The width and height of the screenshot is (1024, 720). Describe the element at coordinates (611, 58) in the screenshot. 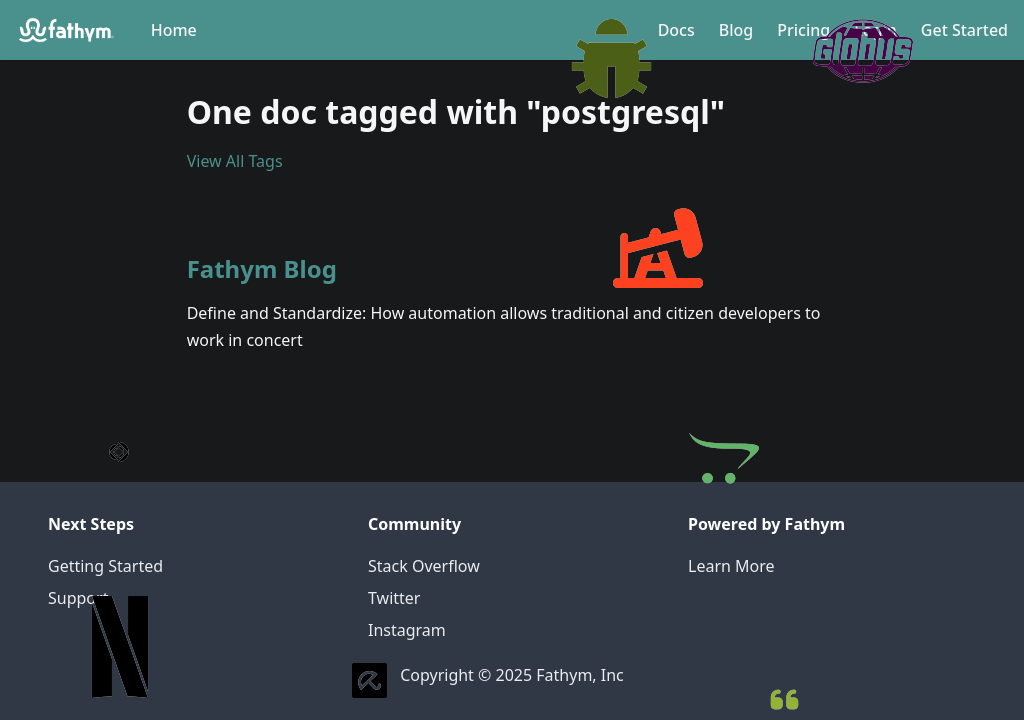

I see `report a bug or issue` at that location.